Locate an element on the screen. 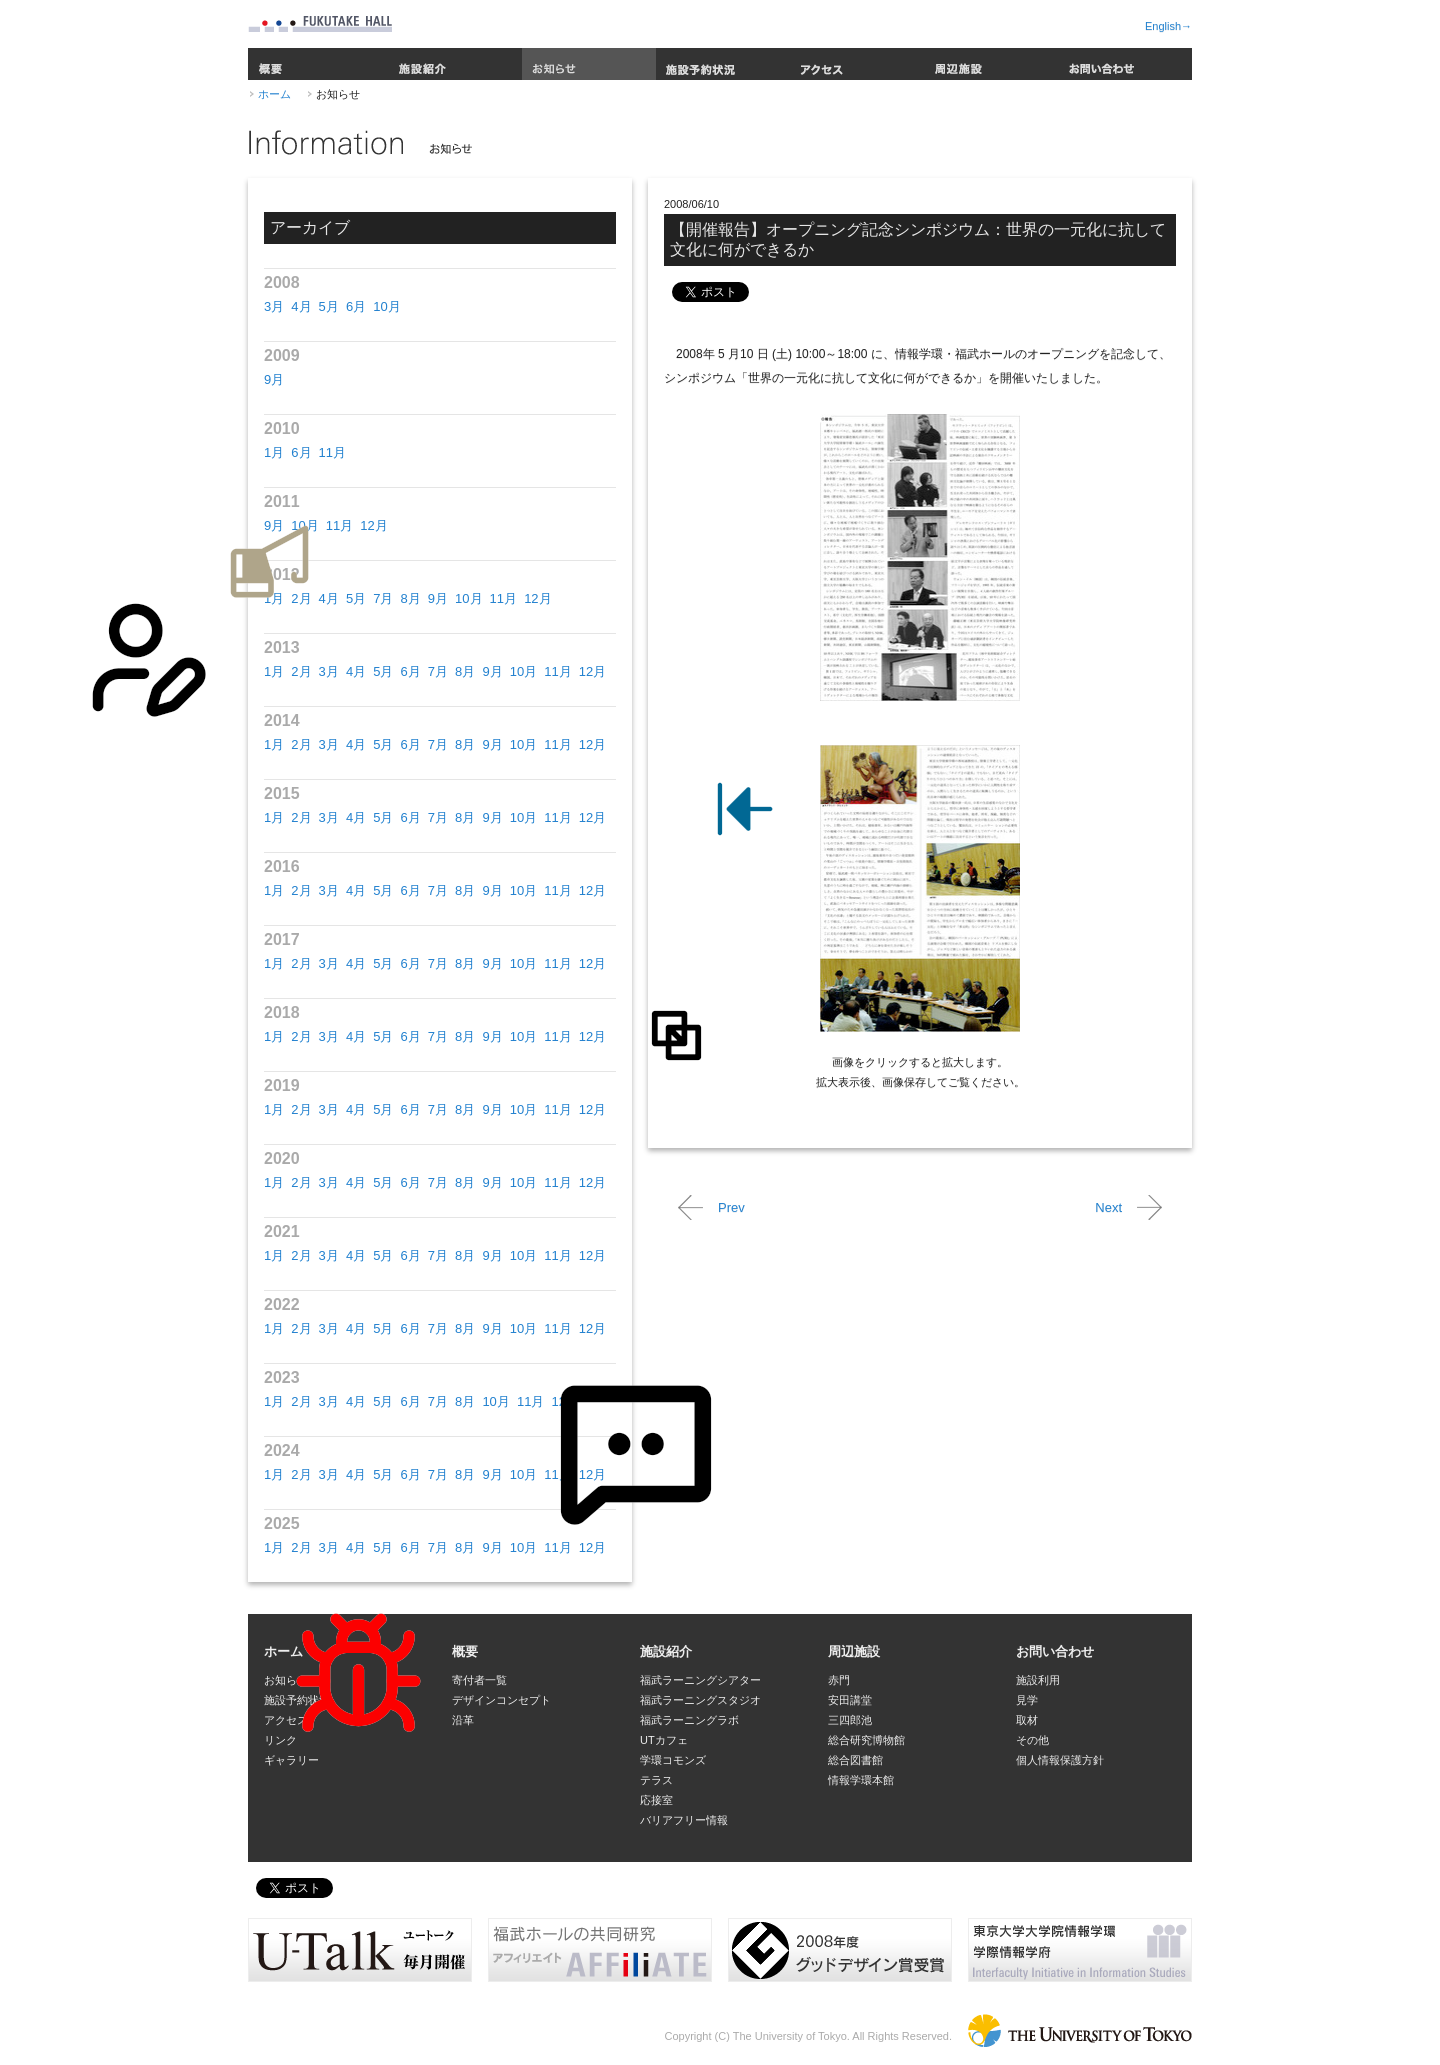 The image size is (1440, 2065). open chat or messaging is located at coordinates (636, 1444).